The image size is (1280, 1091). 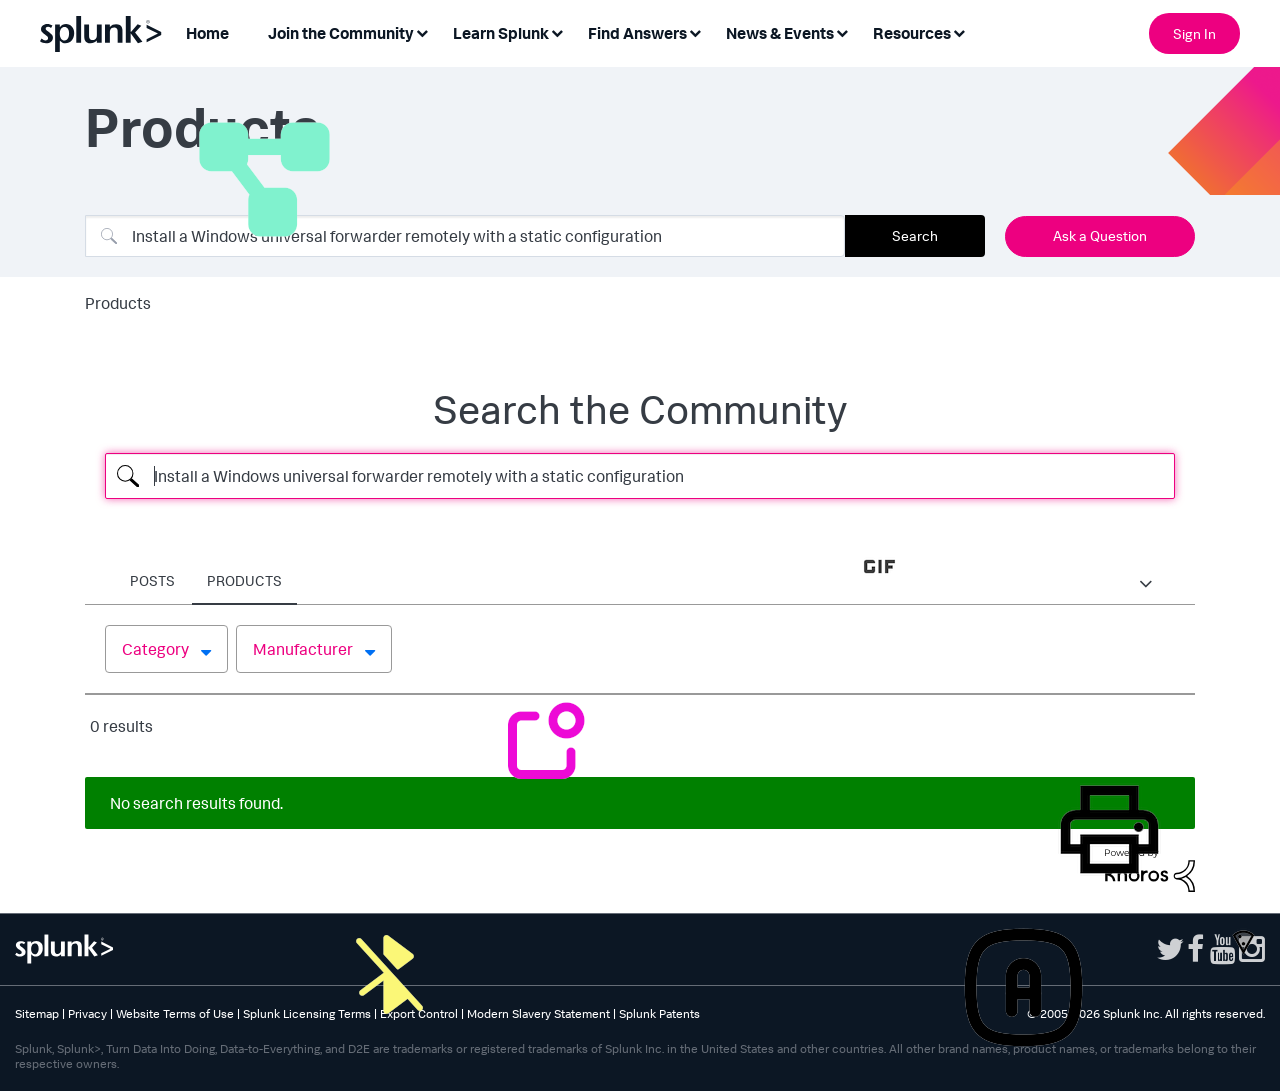 I want to click on bluetooth is disabled or unavailable, so click(x=386, y=974).